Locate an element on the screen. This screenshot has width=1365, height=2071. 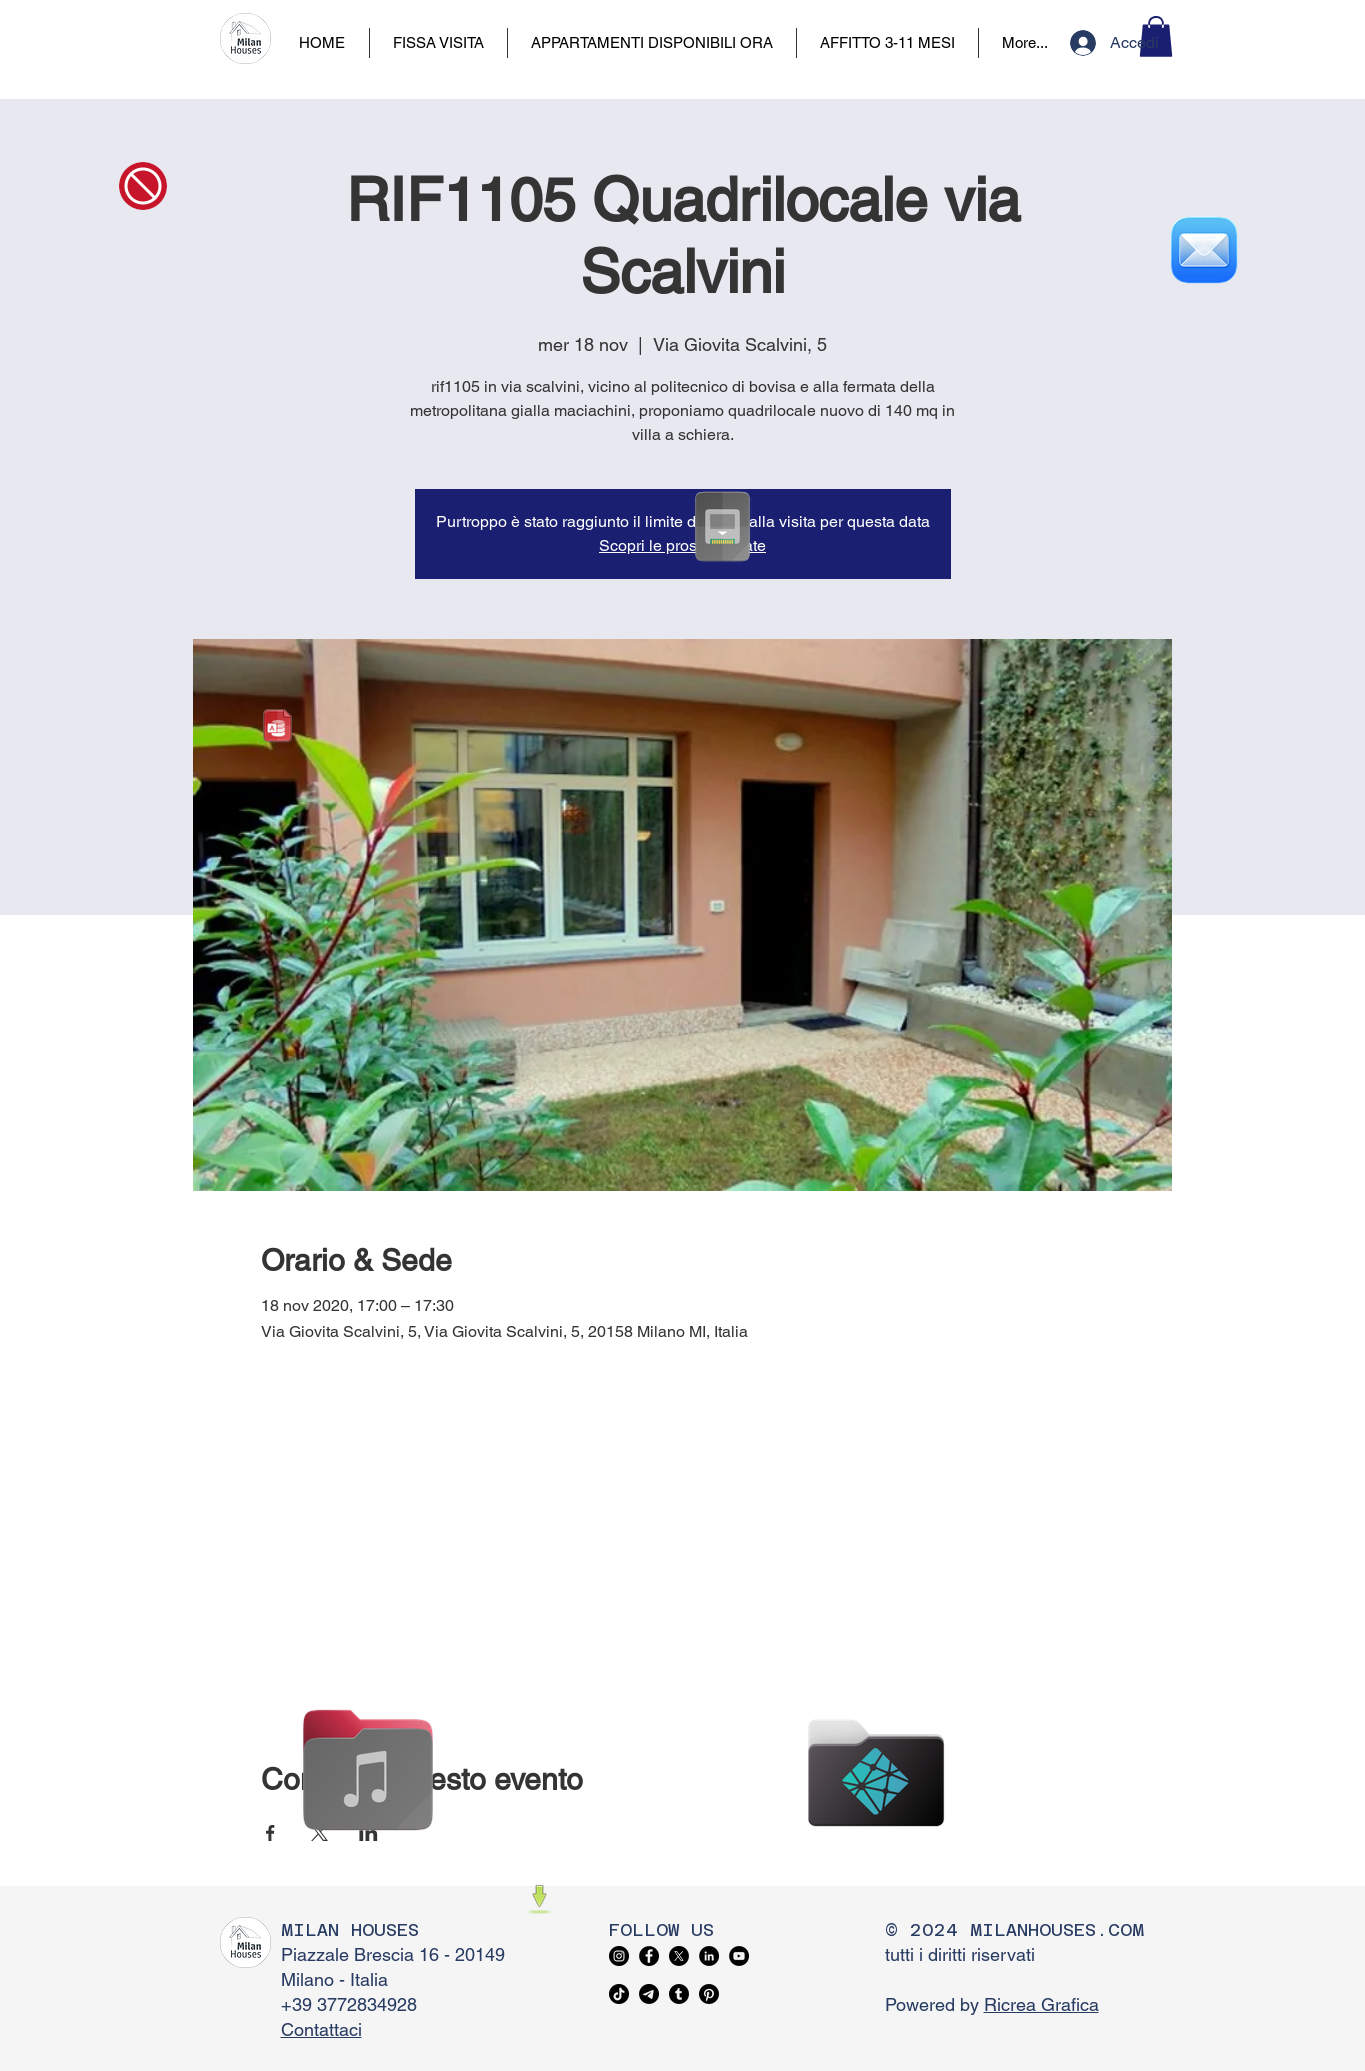
n64 game rom file is located at coordinates (722, 526).